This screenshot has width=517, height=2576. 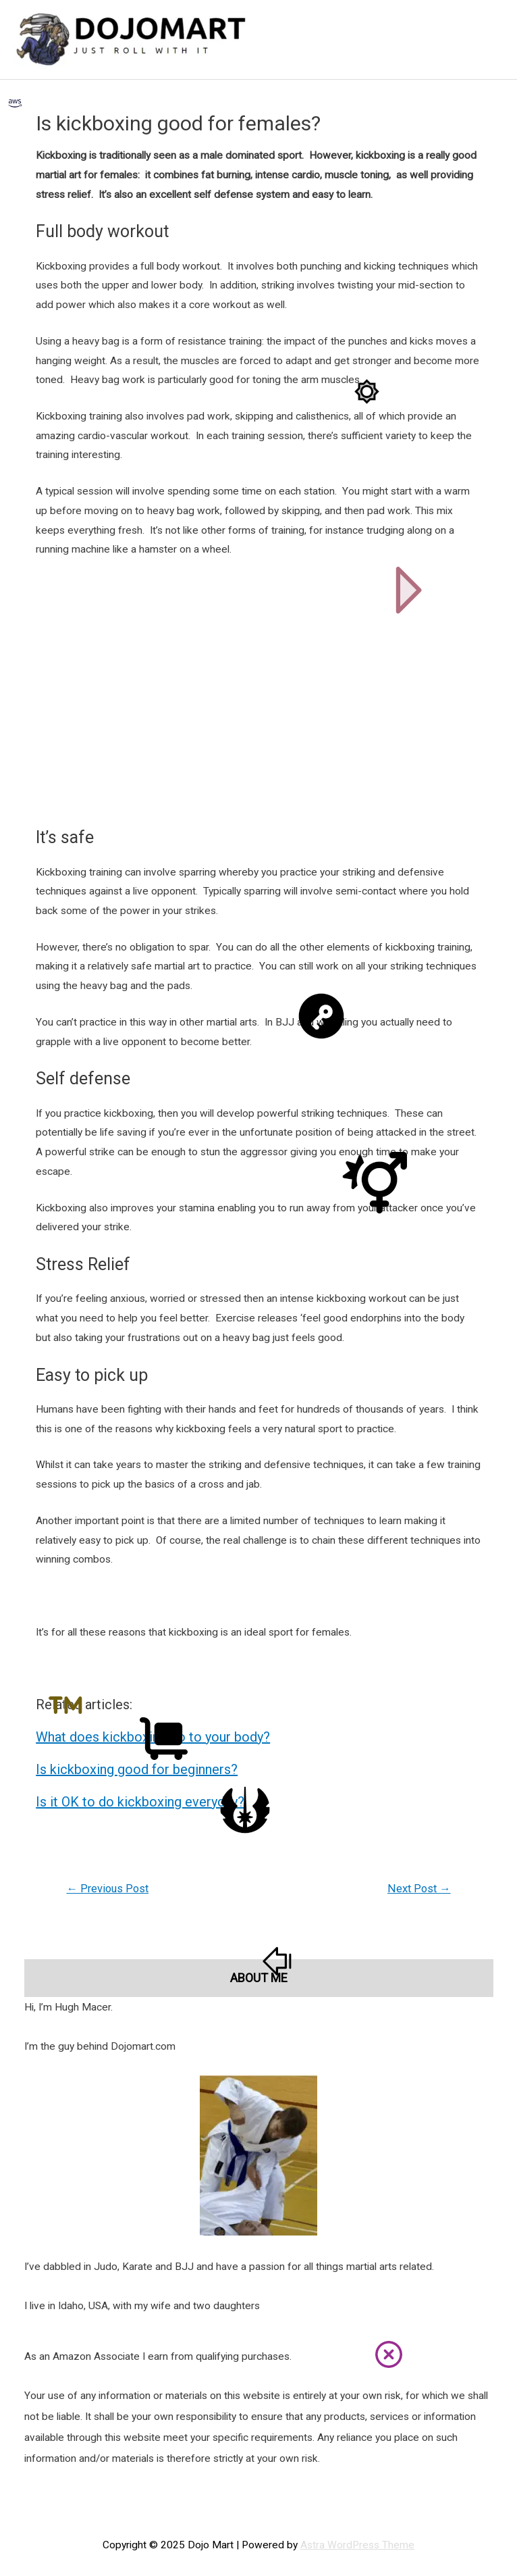 I want to click on close or dismiss a dialog, so click(x=389, y=2354).